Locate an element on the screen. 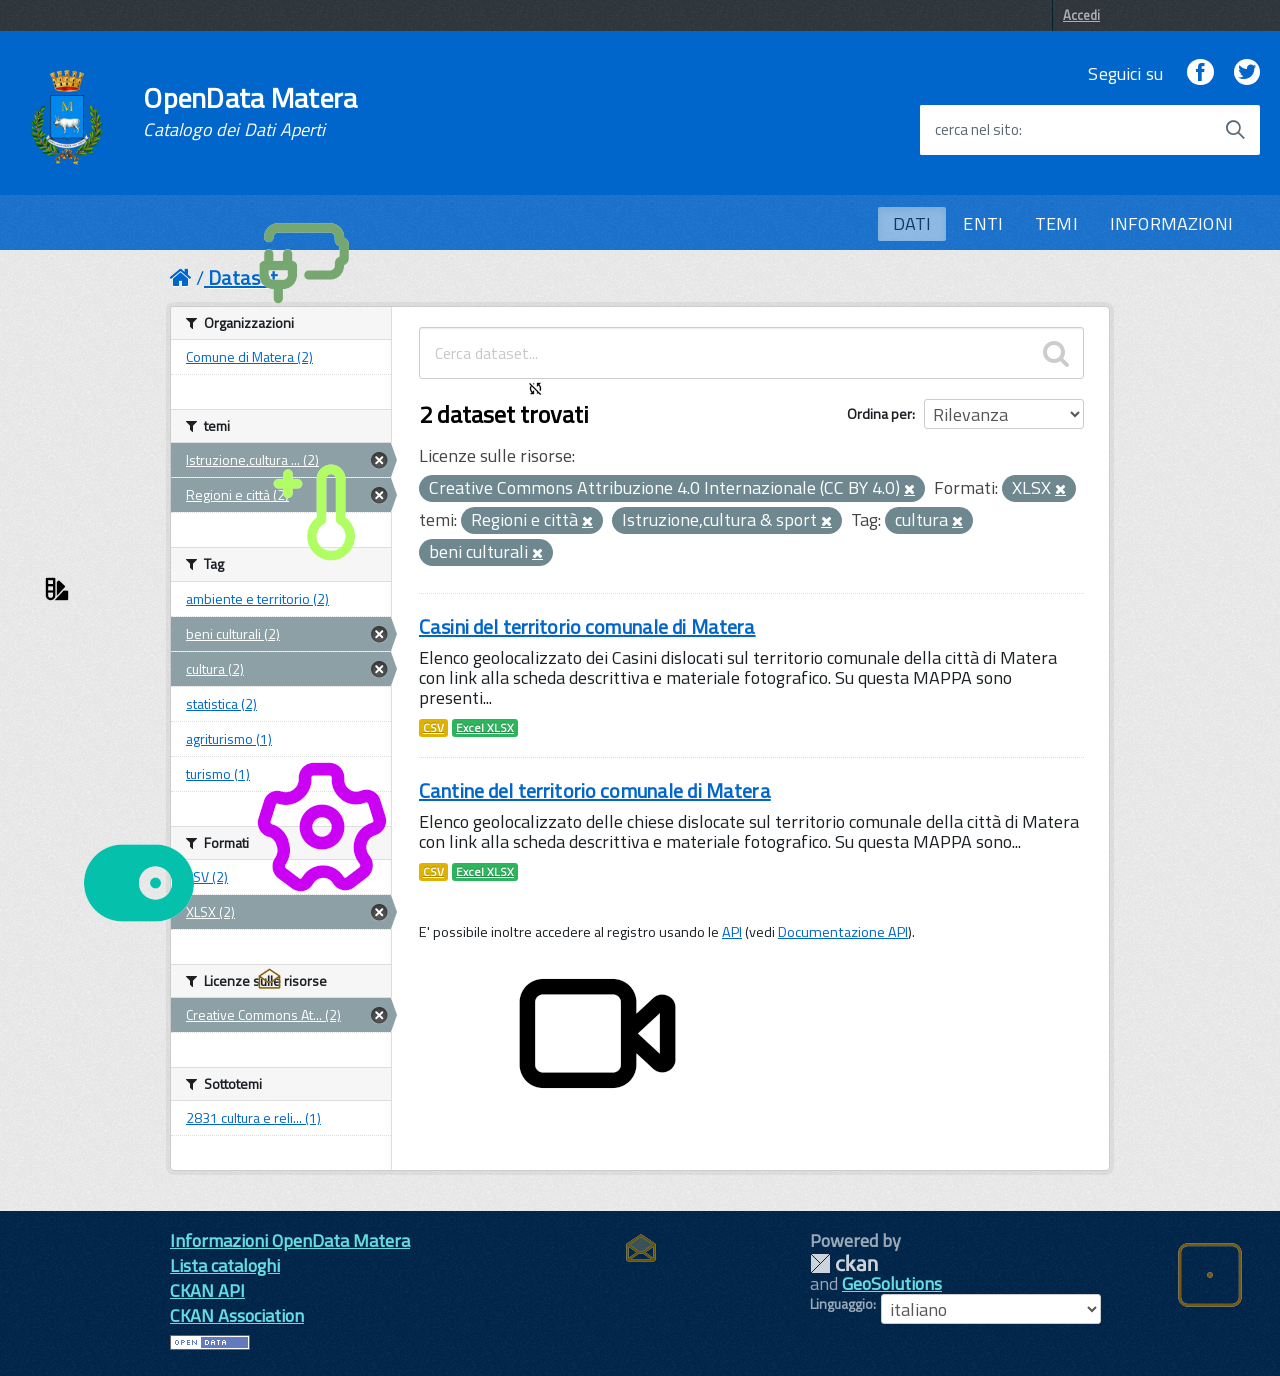  access color palette or theme settings is located at coordinates (57, 589).